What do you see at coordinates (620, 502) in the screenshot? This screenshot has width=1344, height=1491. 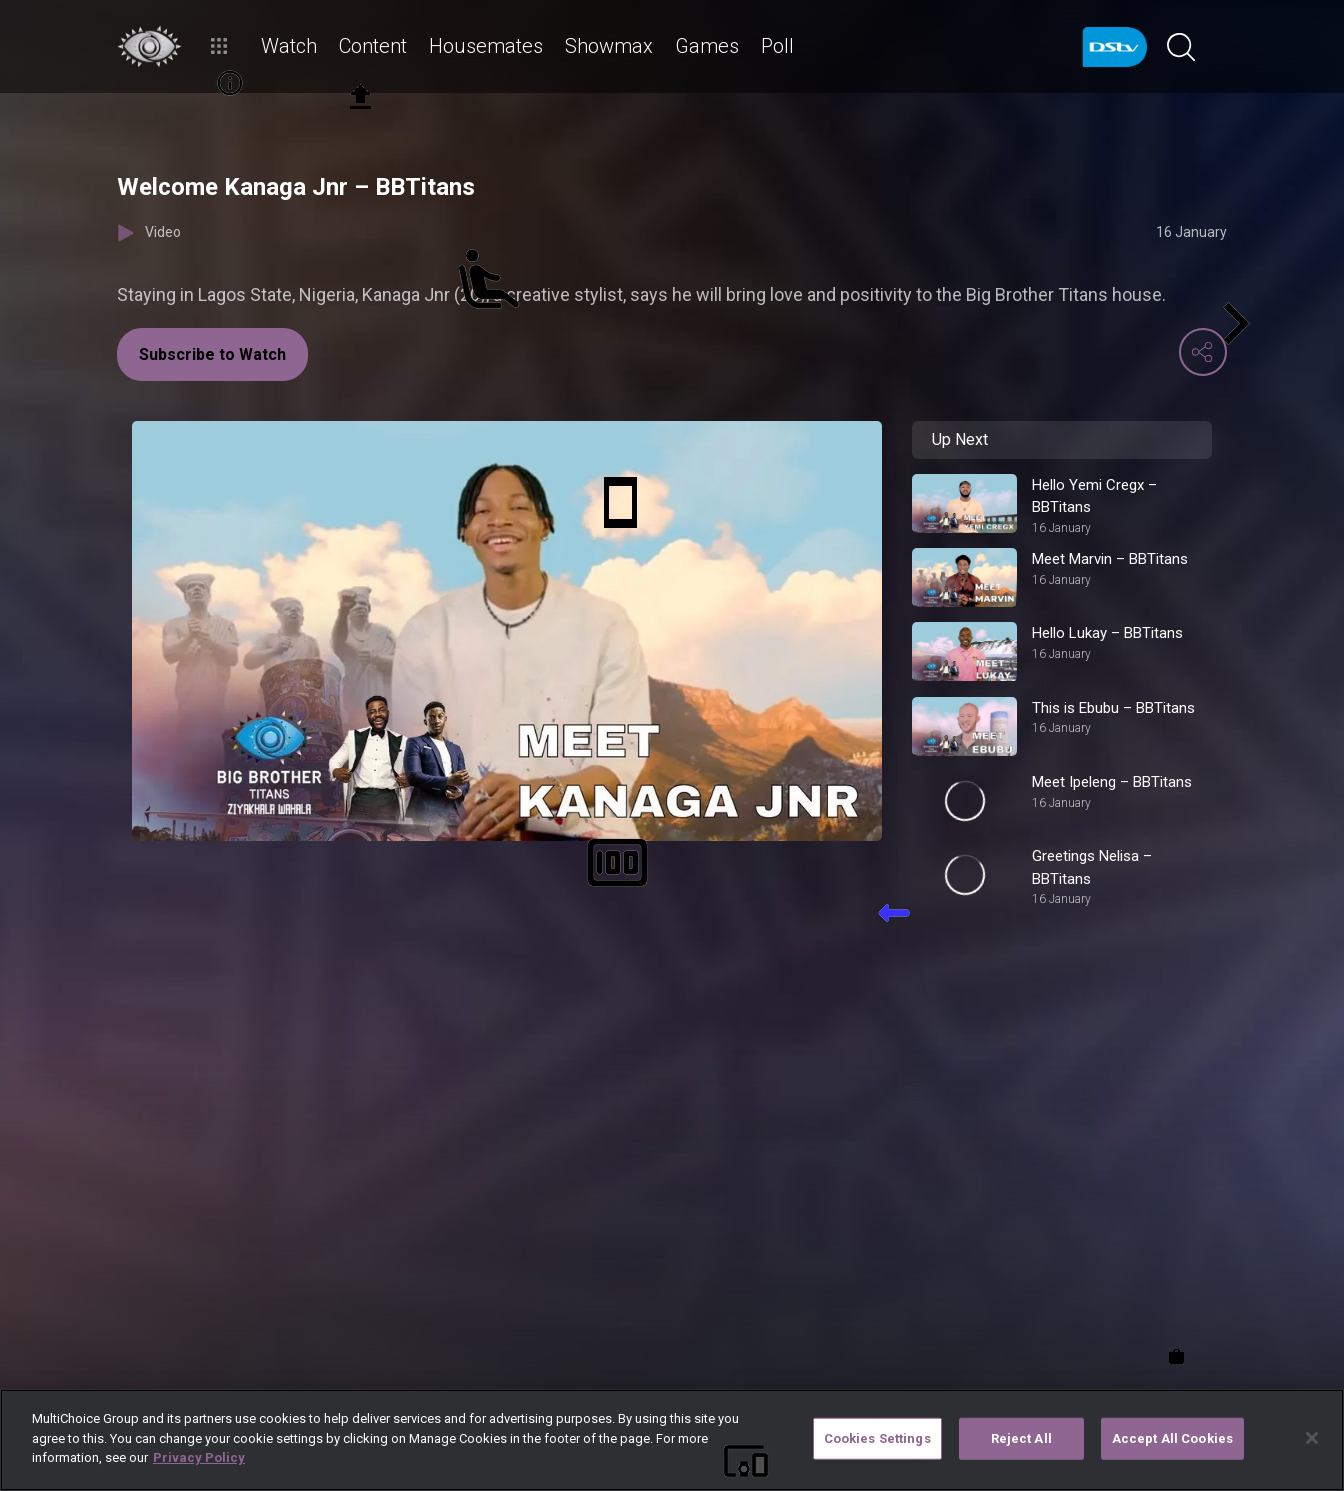 I see `set this device as primary phone` at bounding box center [620, 502].